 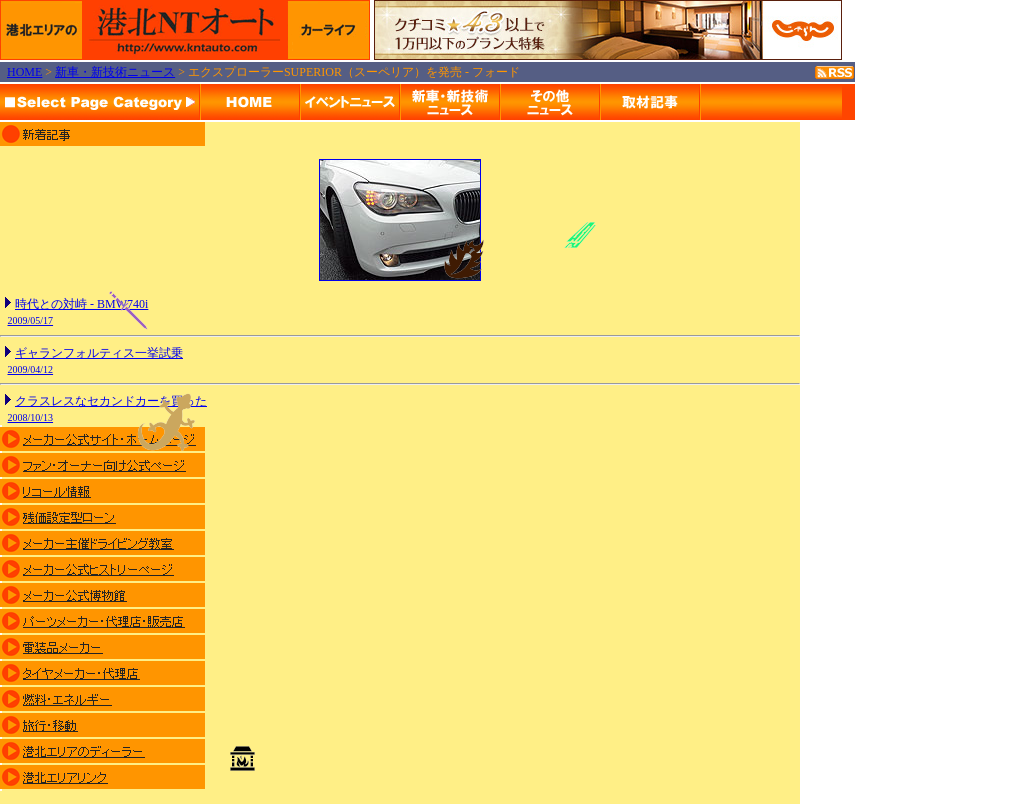 What do you see at coordinates (242, 758) in the screenshot?
I see `access fireplace or heating controls` at bounding box center [242, 758].